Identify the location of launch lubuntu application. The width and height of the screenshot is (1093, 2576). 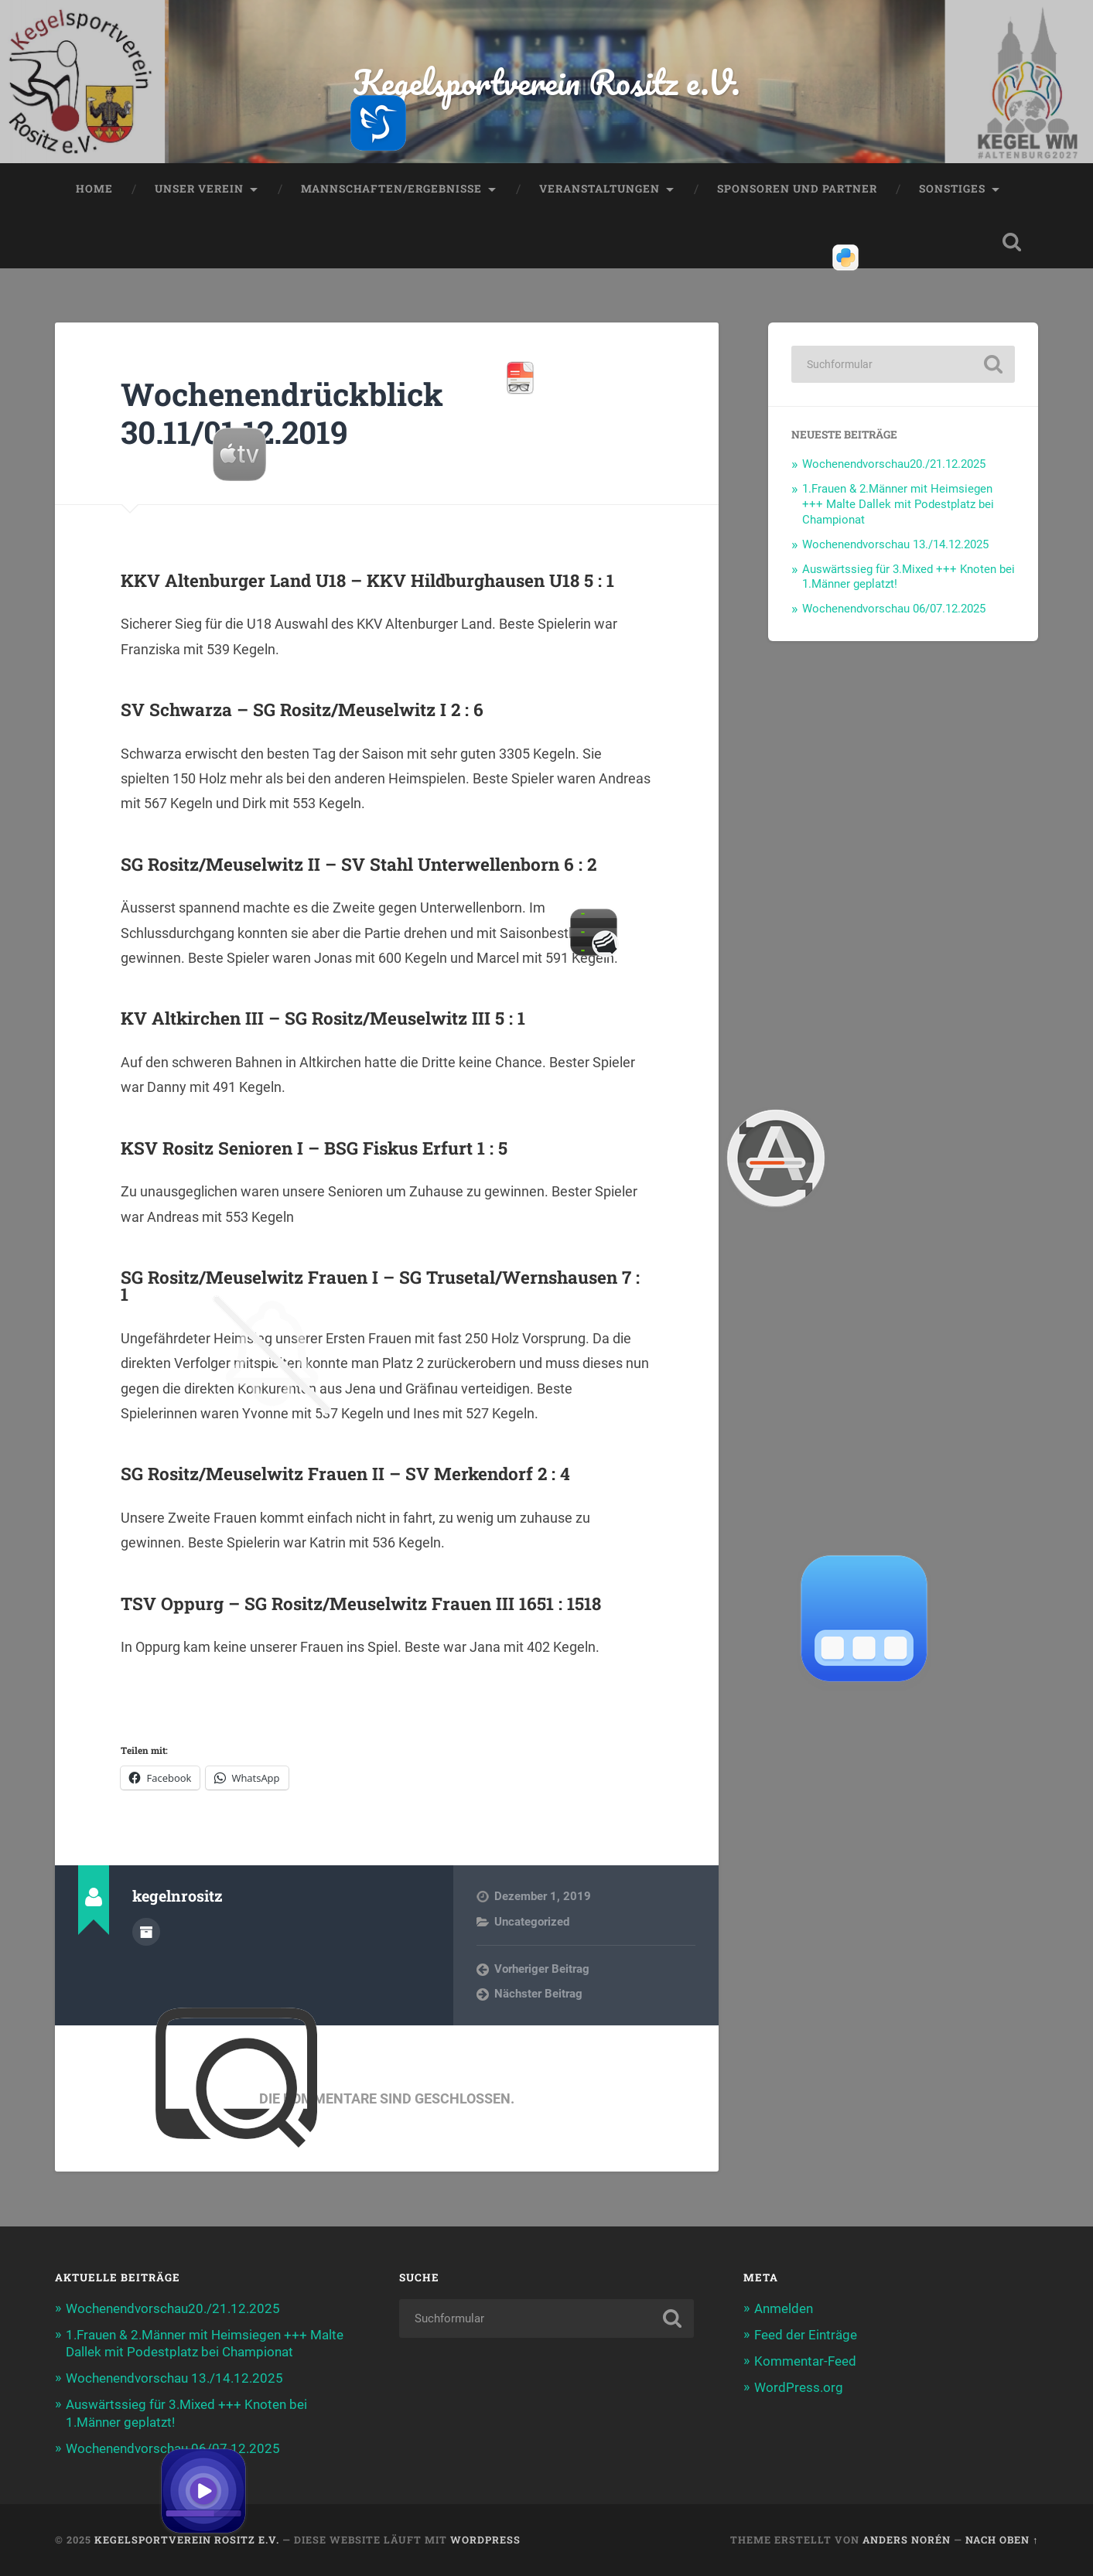
(378, 123).